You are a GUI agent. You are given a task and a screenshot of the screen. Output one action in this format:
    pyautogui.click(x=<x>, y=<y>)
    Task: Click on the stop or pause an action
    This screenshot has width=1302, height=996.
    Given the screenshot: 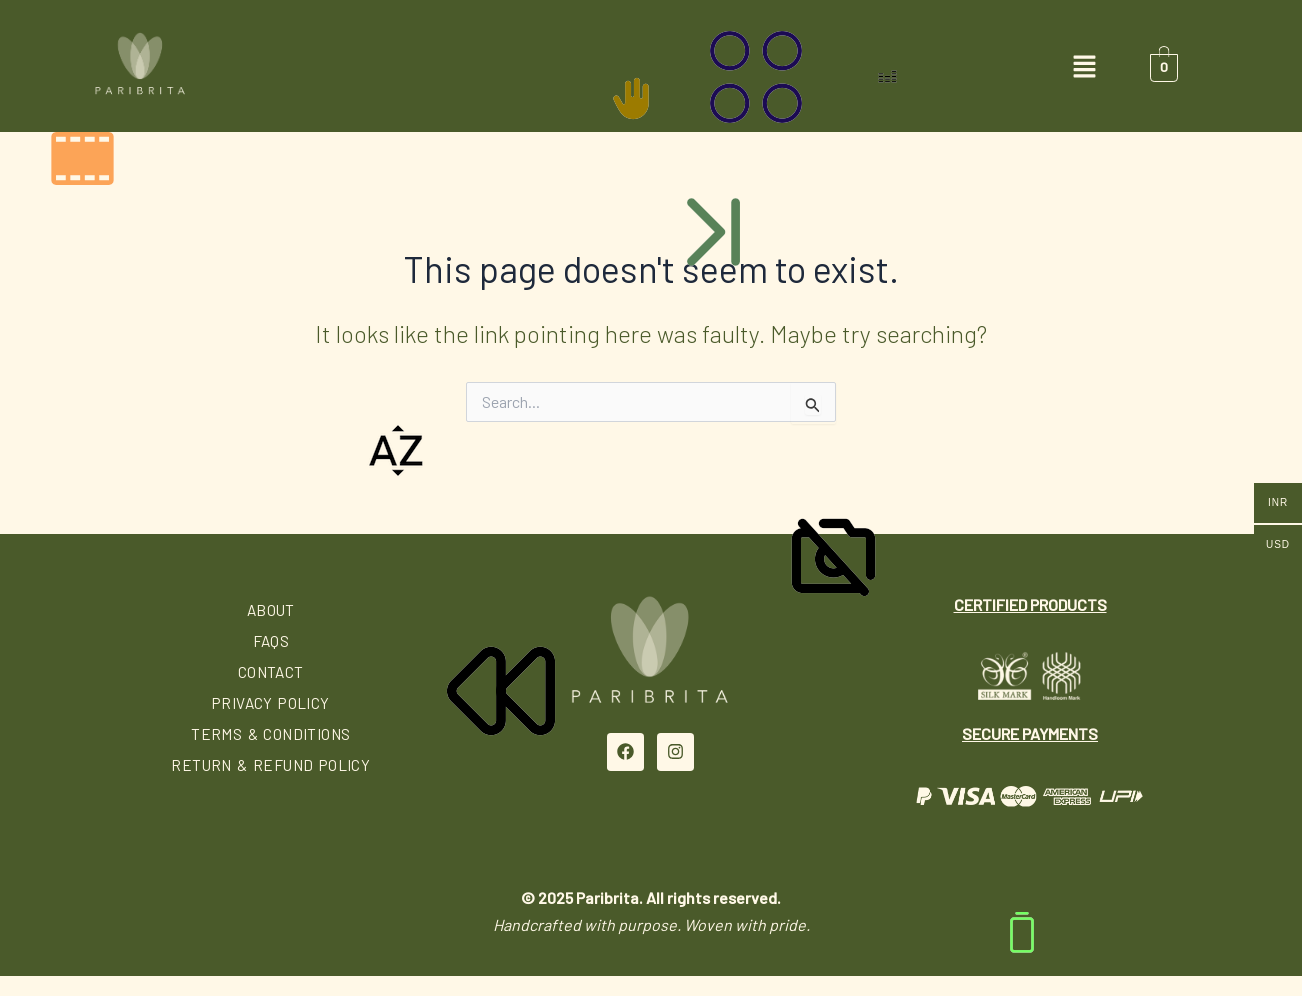 What is the action you would take?
    pyautogui.click(x=632, y=98)
    